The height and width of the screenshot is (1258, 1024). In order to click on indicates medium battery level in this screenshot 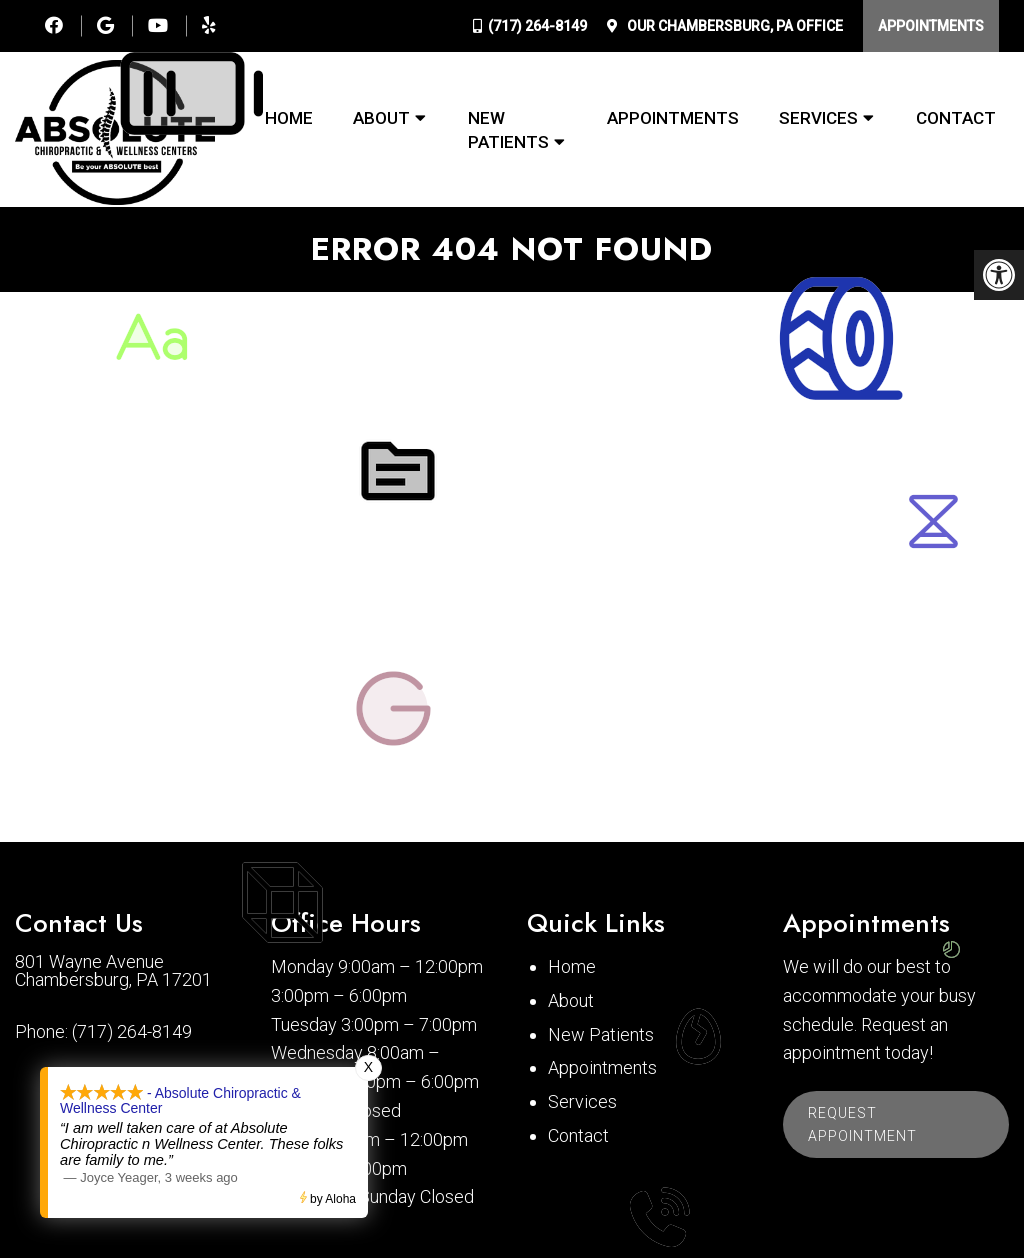, I will do `click(189, 93)`.